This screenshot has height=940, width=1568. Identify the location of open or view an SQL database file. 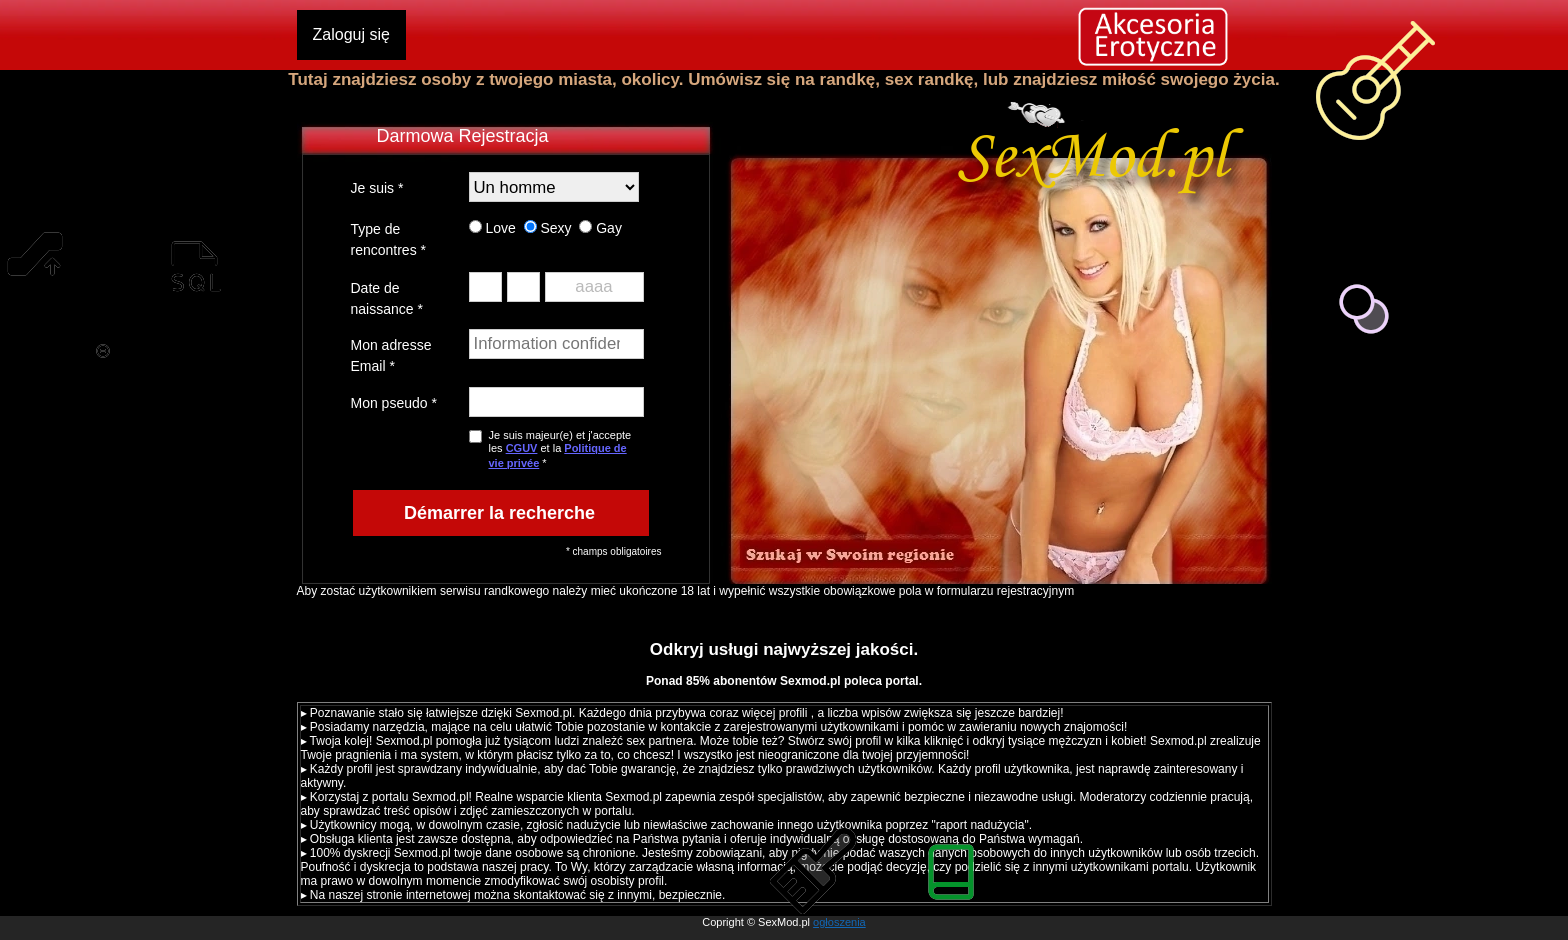
(194, 268).